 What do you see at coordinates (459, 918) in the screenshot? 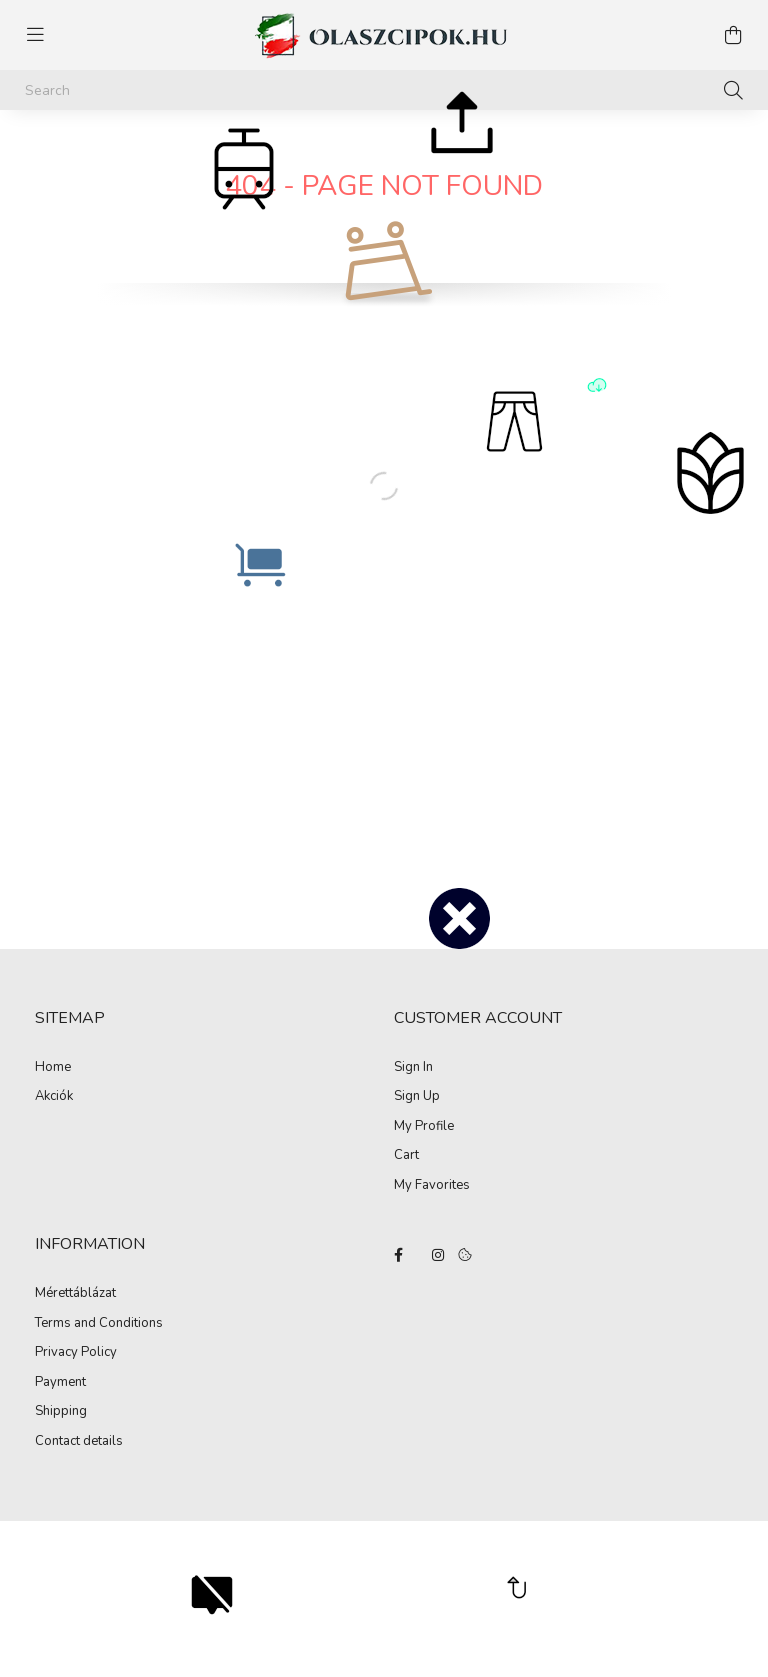
I see `close or dismiss a dialog` at bounding box center [459, 918].